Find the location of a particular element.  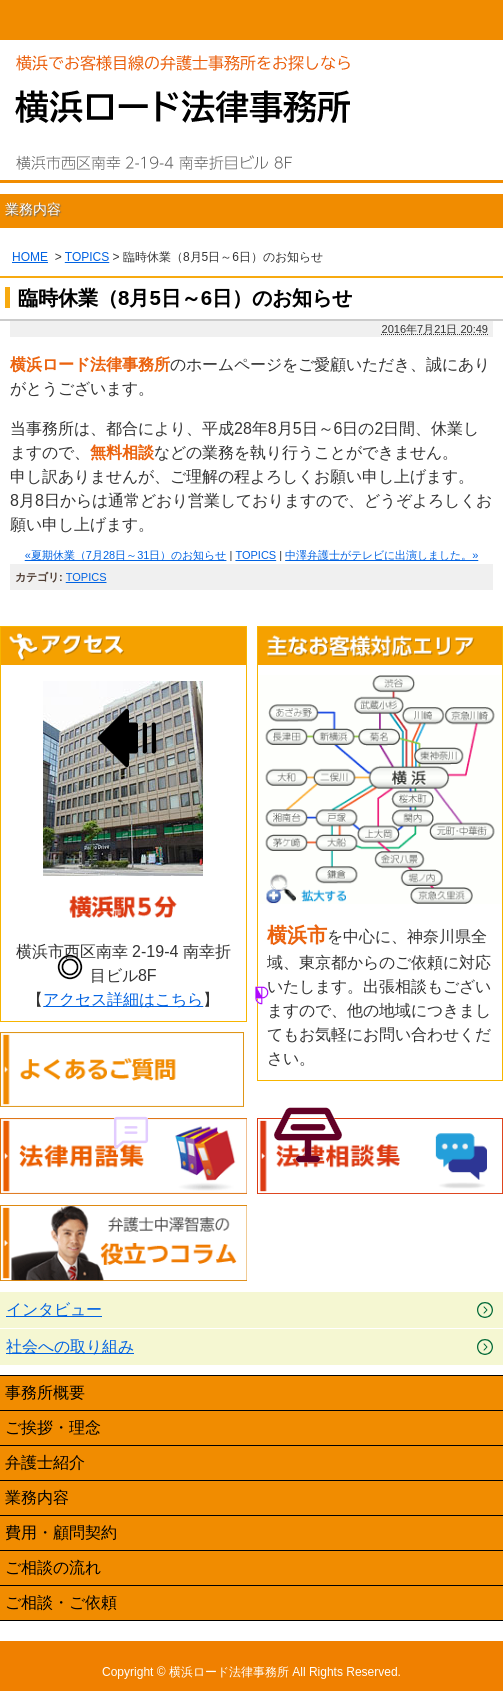

access presentation mode is located at coordinates (308, 1135).